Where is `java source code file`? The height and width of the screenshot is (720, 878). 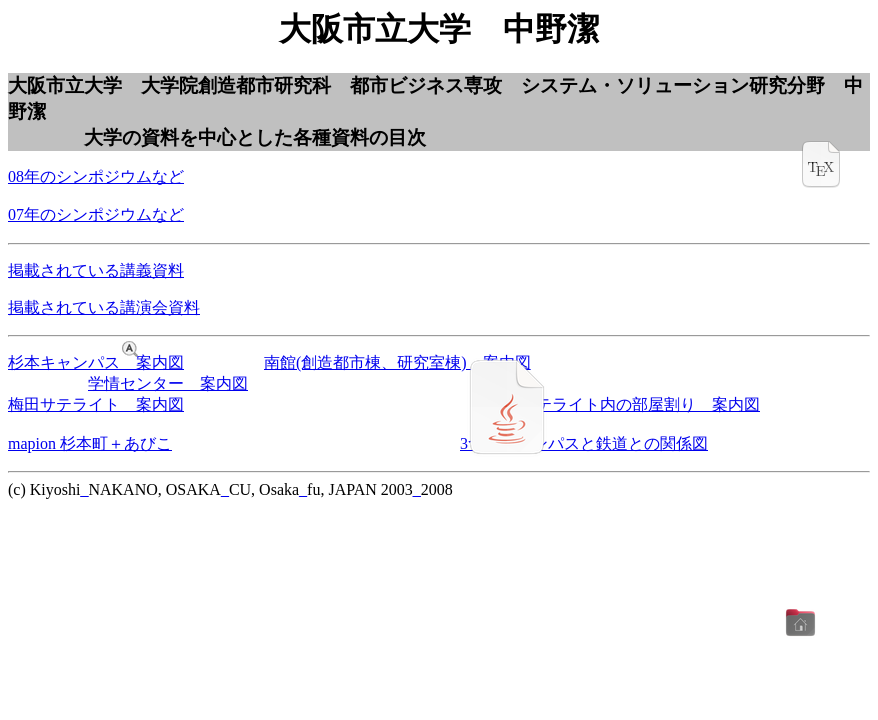
java source code file is located at coordinates (507, 407).